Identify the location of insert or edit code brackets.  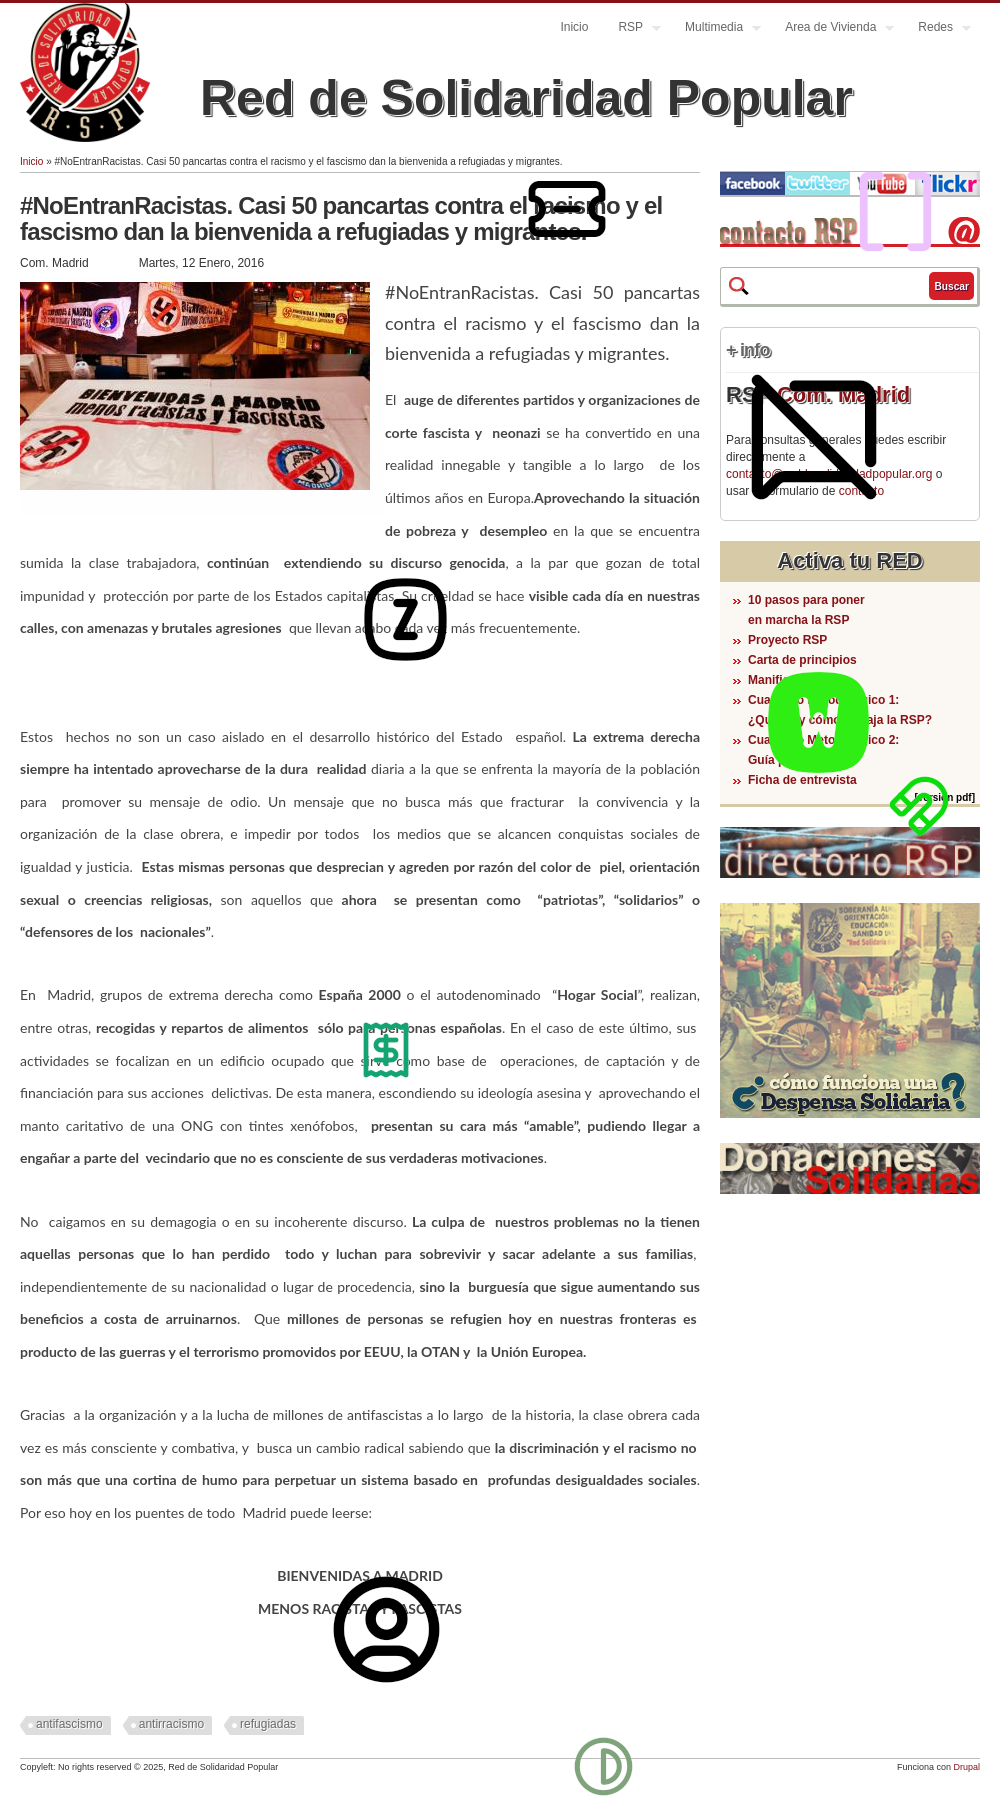
(895, 211).